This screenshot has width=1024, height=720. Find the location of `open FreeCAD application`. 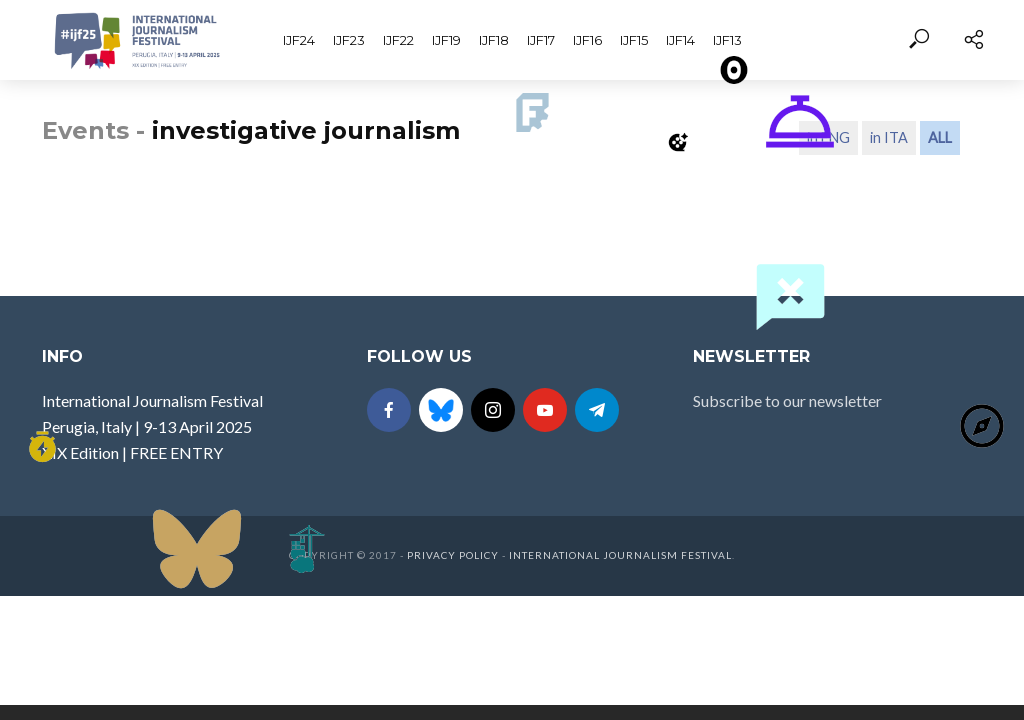

open FreeCAD application is located at coordinates (532, 112).